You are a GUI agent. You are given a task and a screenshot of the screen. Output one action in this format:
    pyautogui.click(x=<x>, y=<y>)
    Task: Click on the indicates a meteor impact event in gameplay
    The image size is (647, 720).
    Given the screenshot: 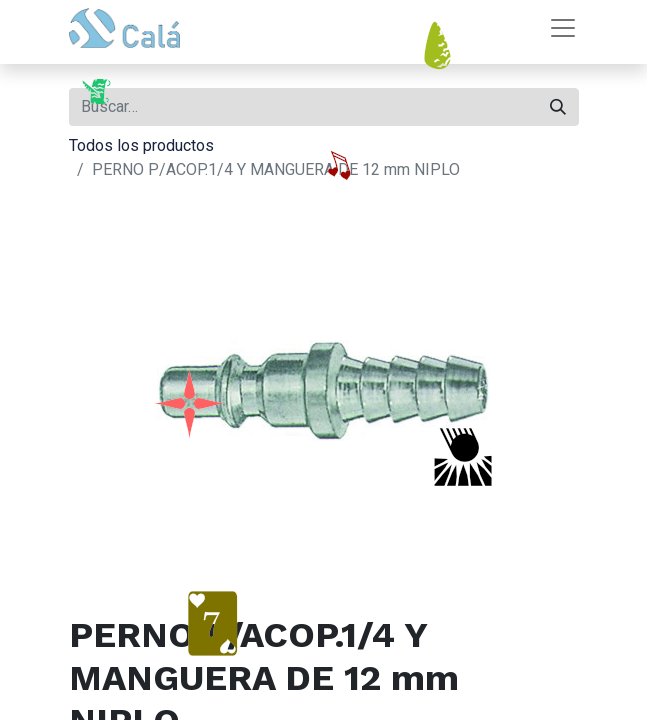 What is the action you would take?
    pyautogui.click(x=463, y=457)
    